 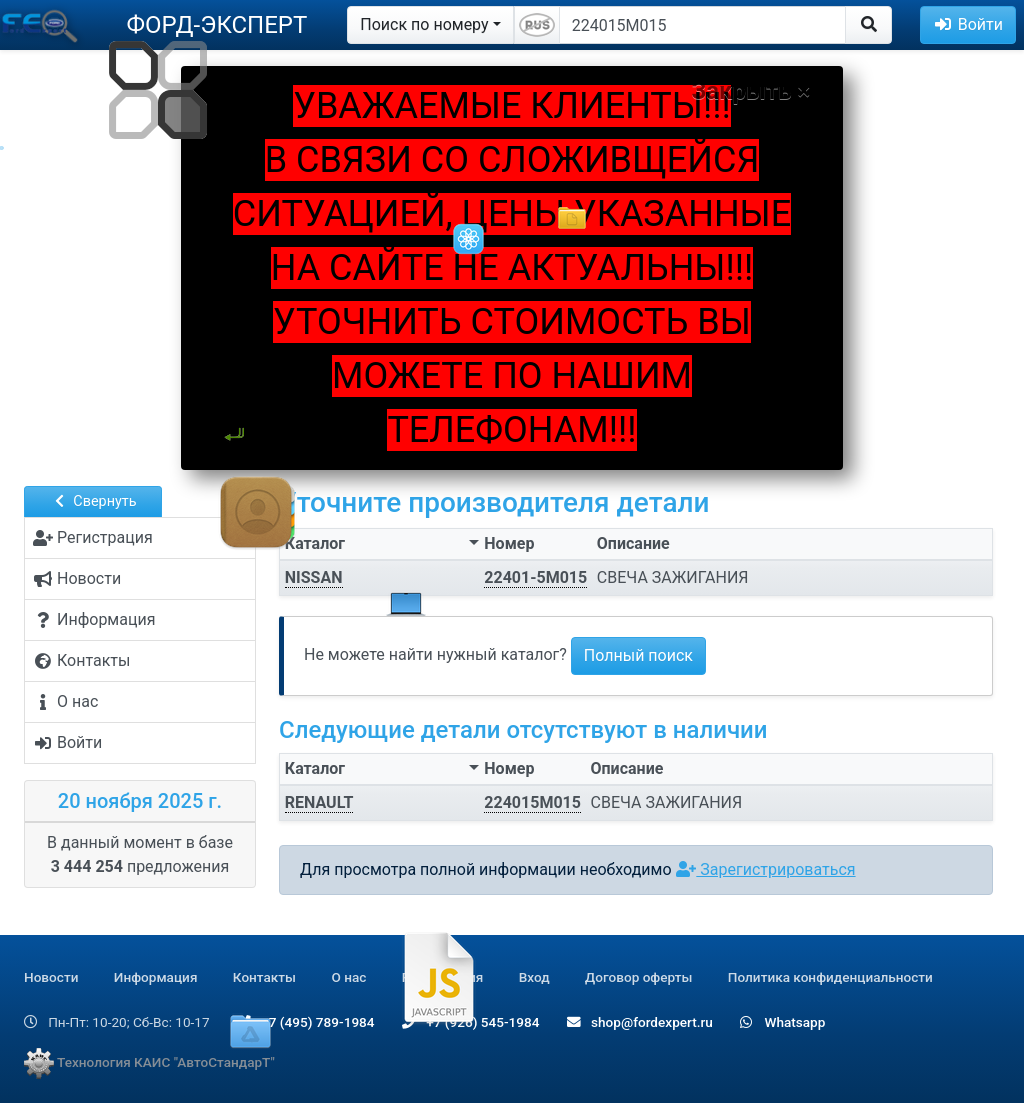 I want to click on a javascript source code file, so click(x=439, y=979).